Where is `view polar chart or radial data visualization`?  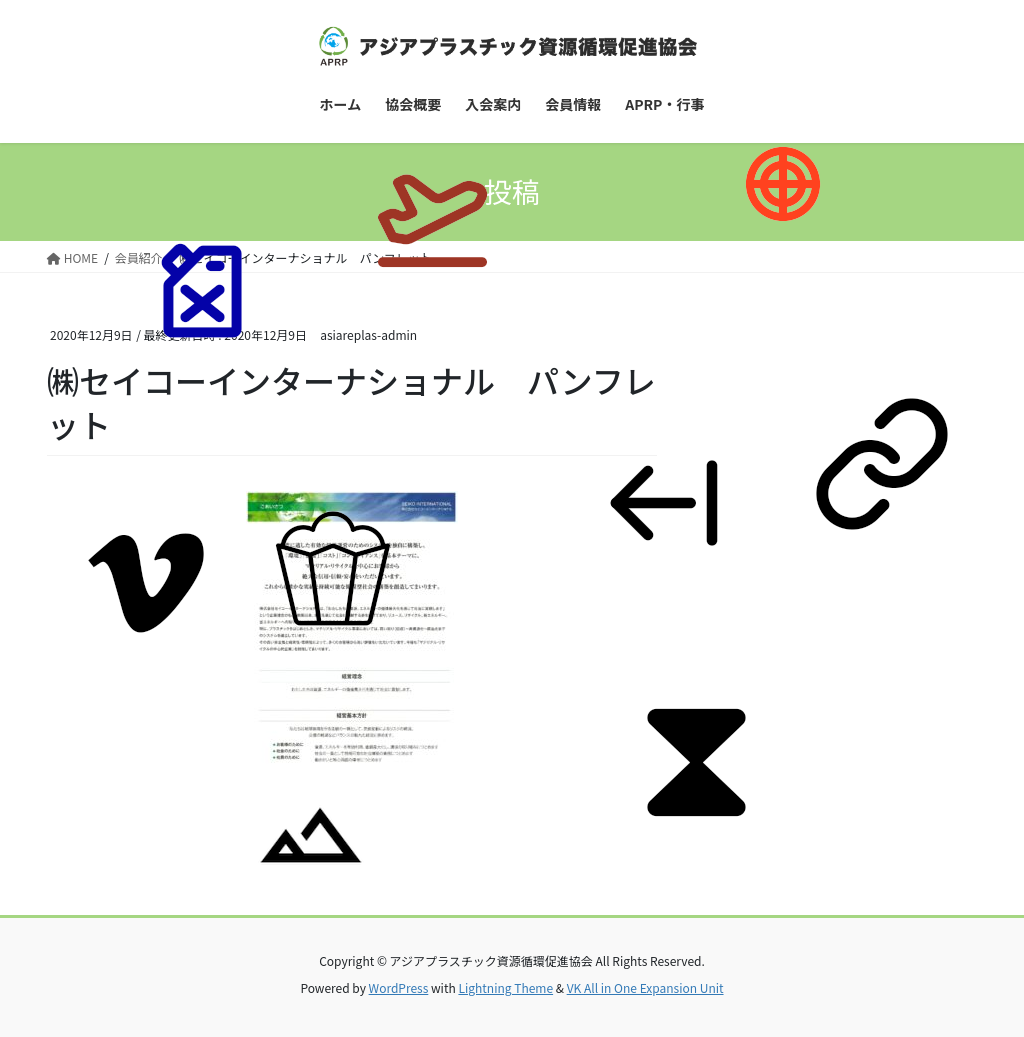
view polar chart or radial data visualization is located at coordinates (783, 184).